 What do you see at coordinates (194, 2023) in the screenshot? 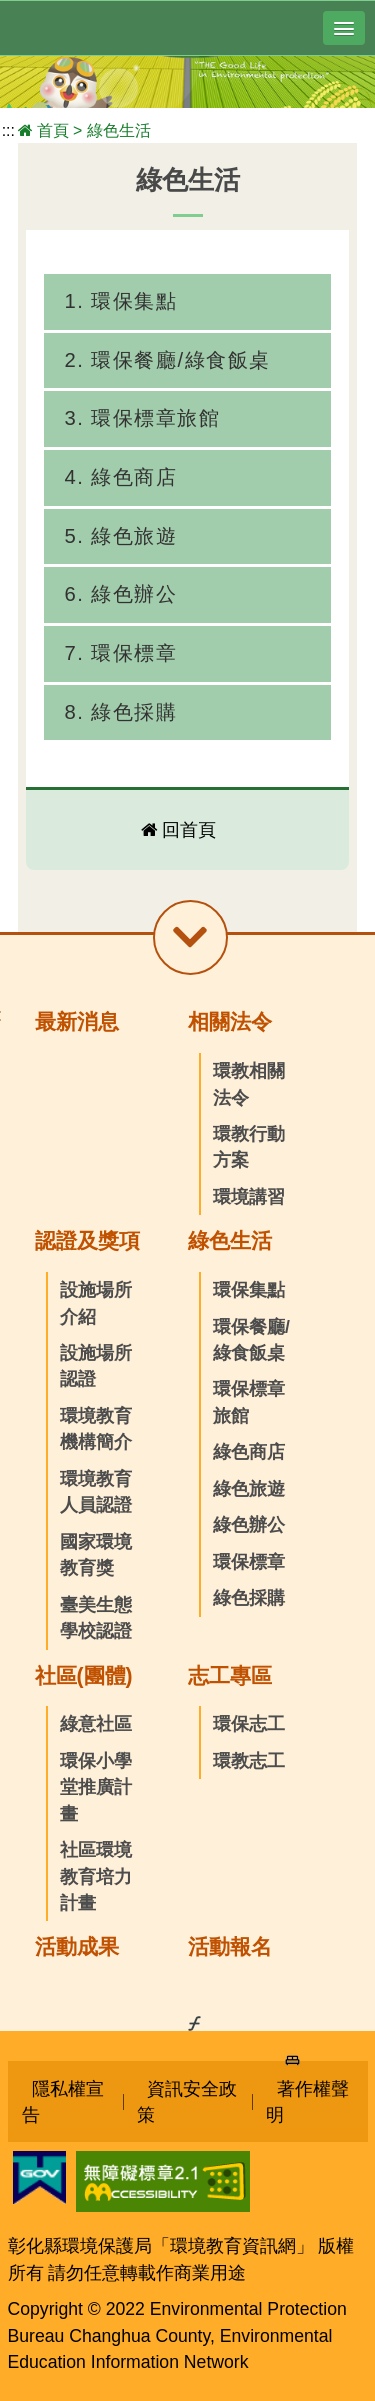
I see `indicates florin or dutch guilder currency` at bounding box center [194, 2023].